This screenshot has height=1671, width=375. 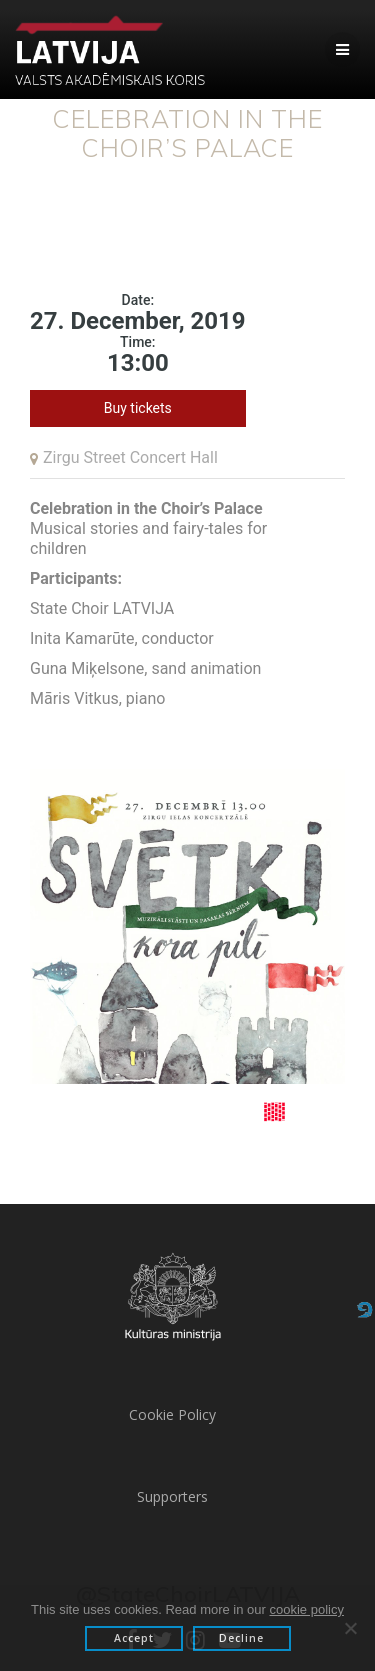 What do you see at coordinates (274, 1111) in the screenshot?
I see `view half-year calendar overview` at bounding box center [274, 1111].